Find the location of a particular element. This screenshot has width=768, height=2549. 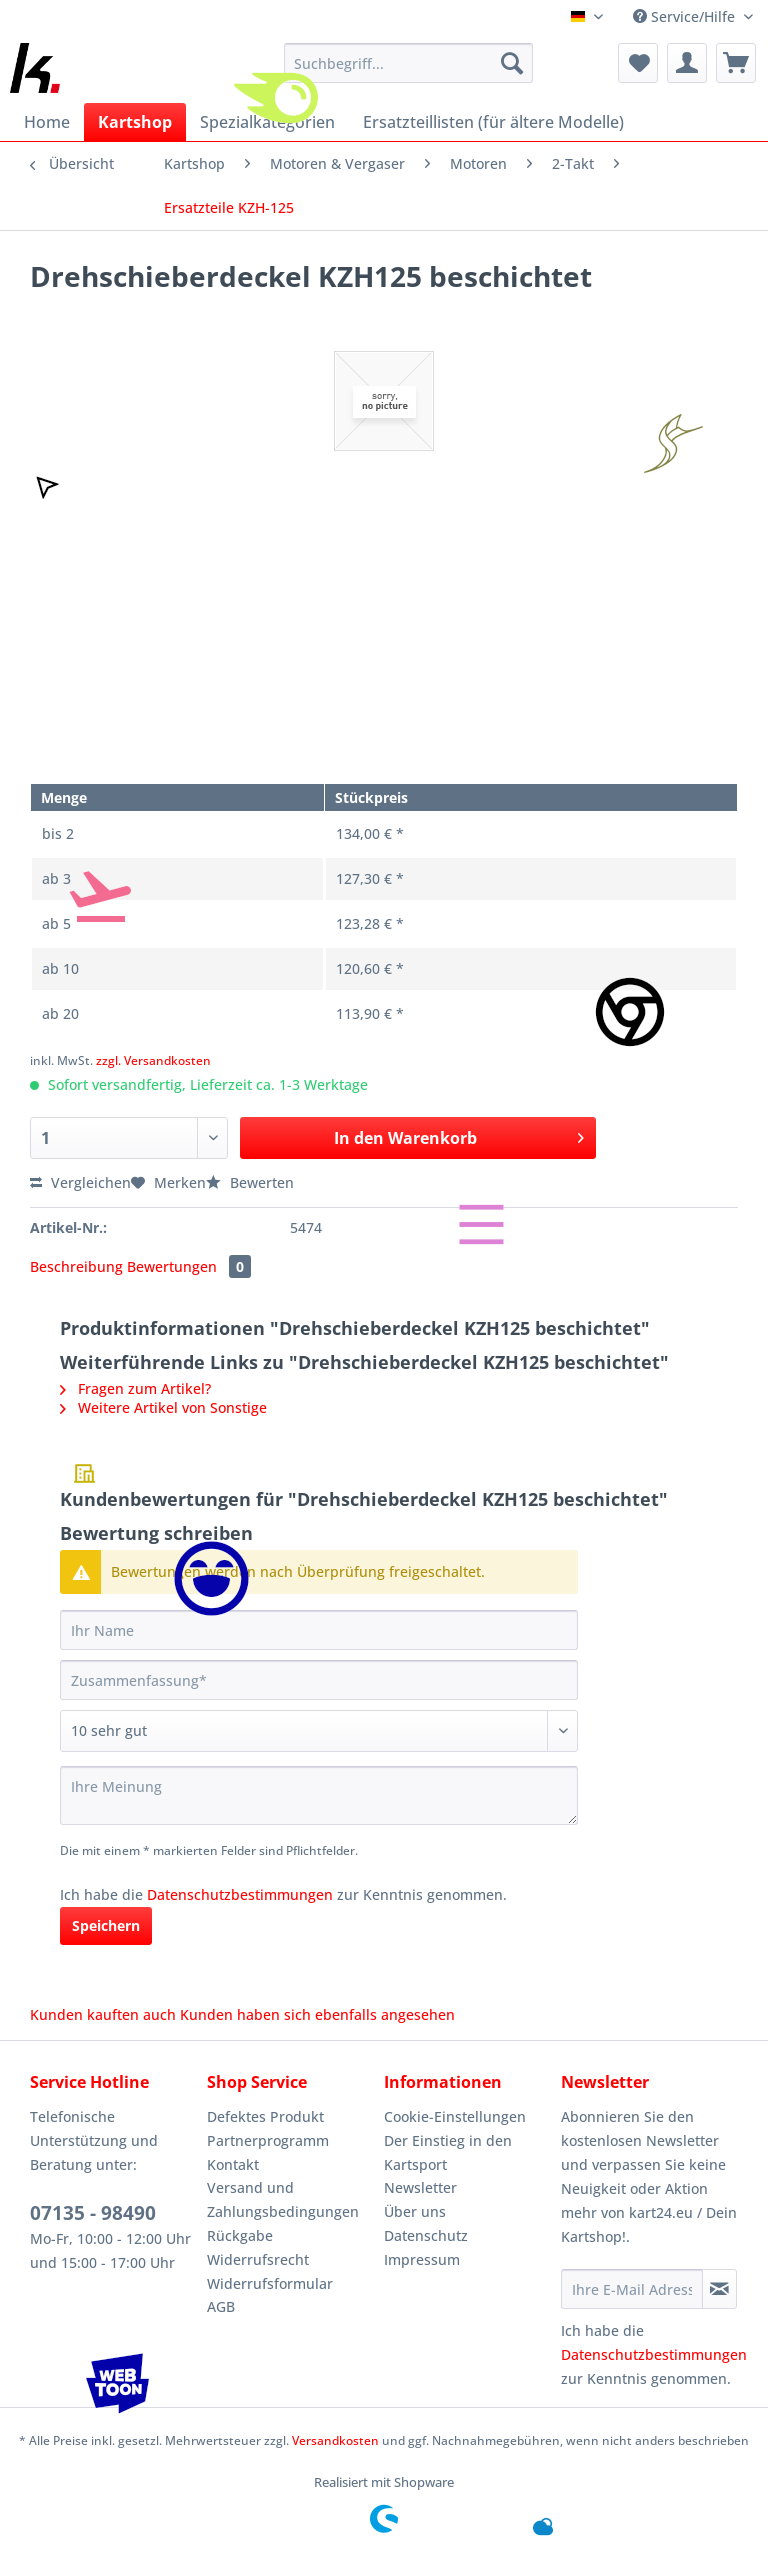

open the Webtoon app is located at coordinates (117, 2383).